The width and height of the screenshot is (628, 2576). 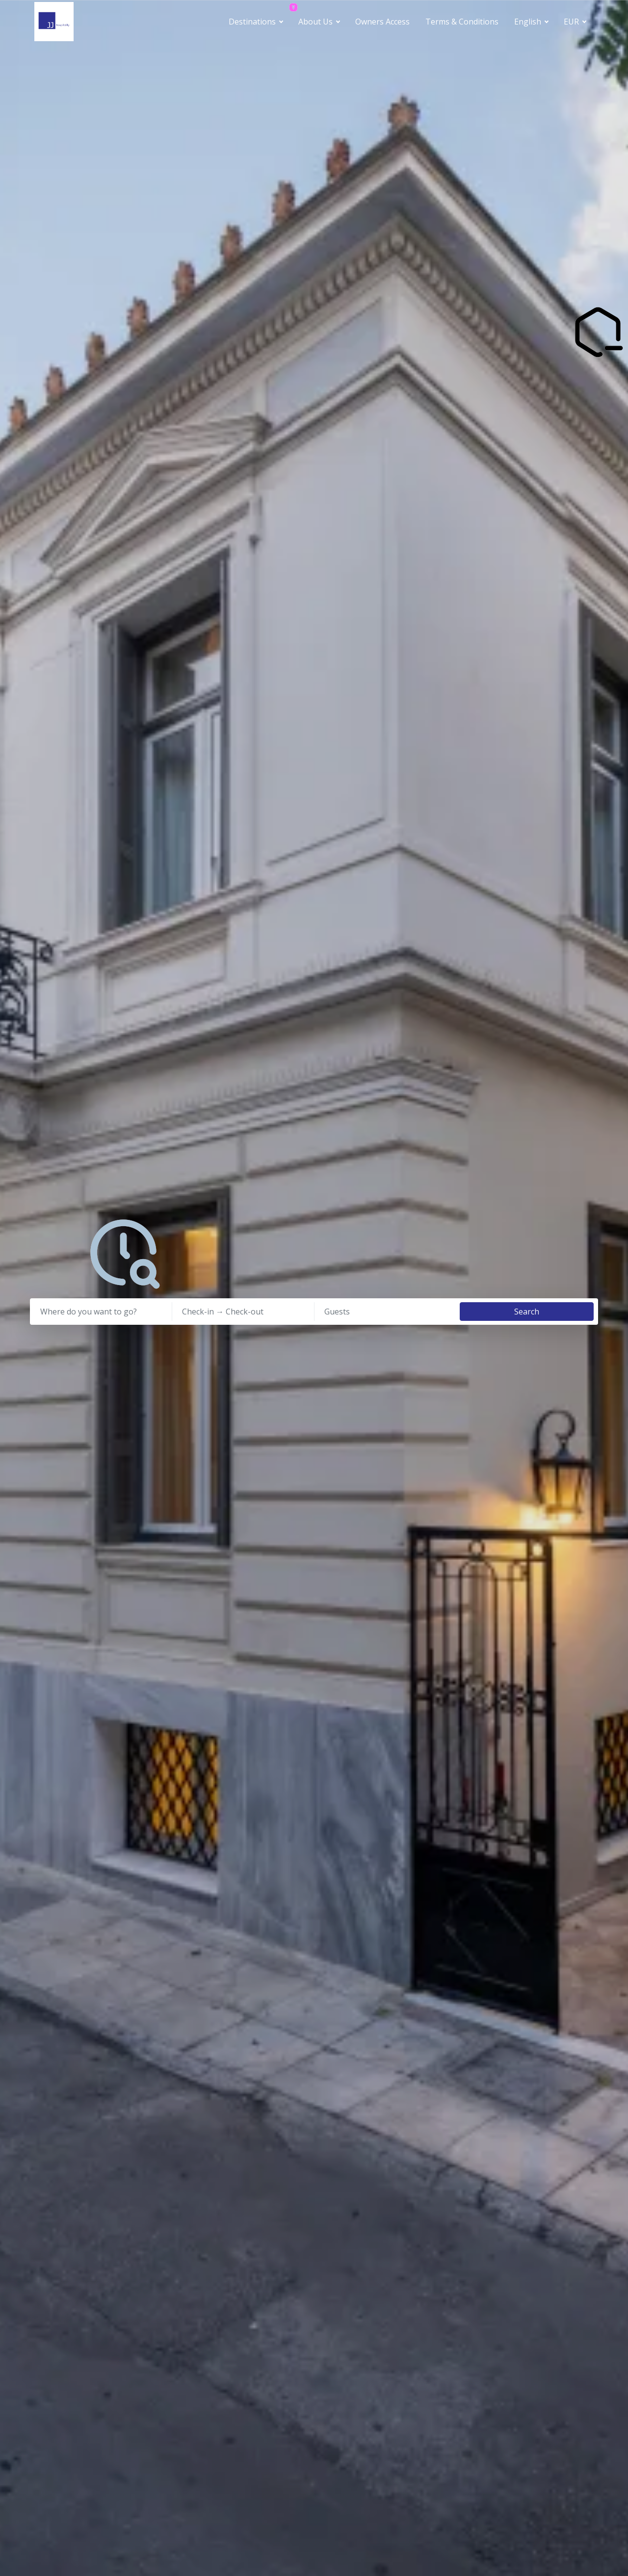 What do you see at coordinates (598, 332) in the screenshot?
I see `remove item from a group or collection` at bounding box center [598, 332].